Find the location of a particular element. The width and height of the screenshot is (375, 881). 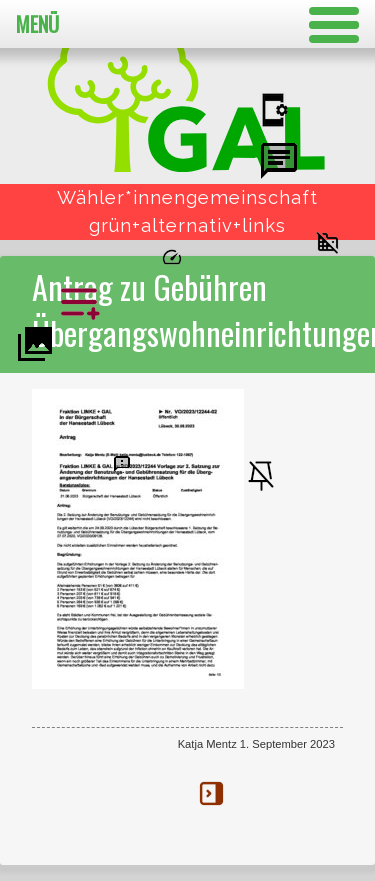

collapse the right sidebar panel is located at coordinates (211, 793).